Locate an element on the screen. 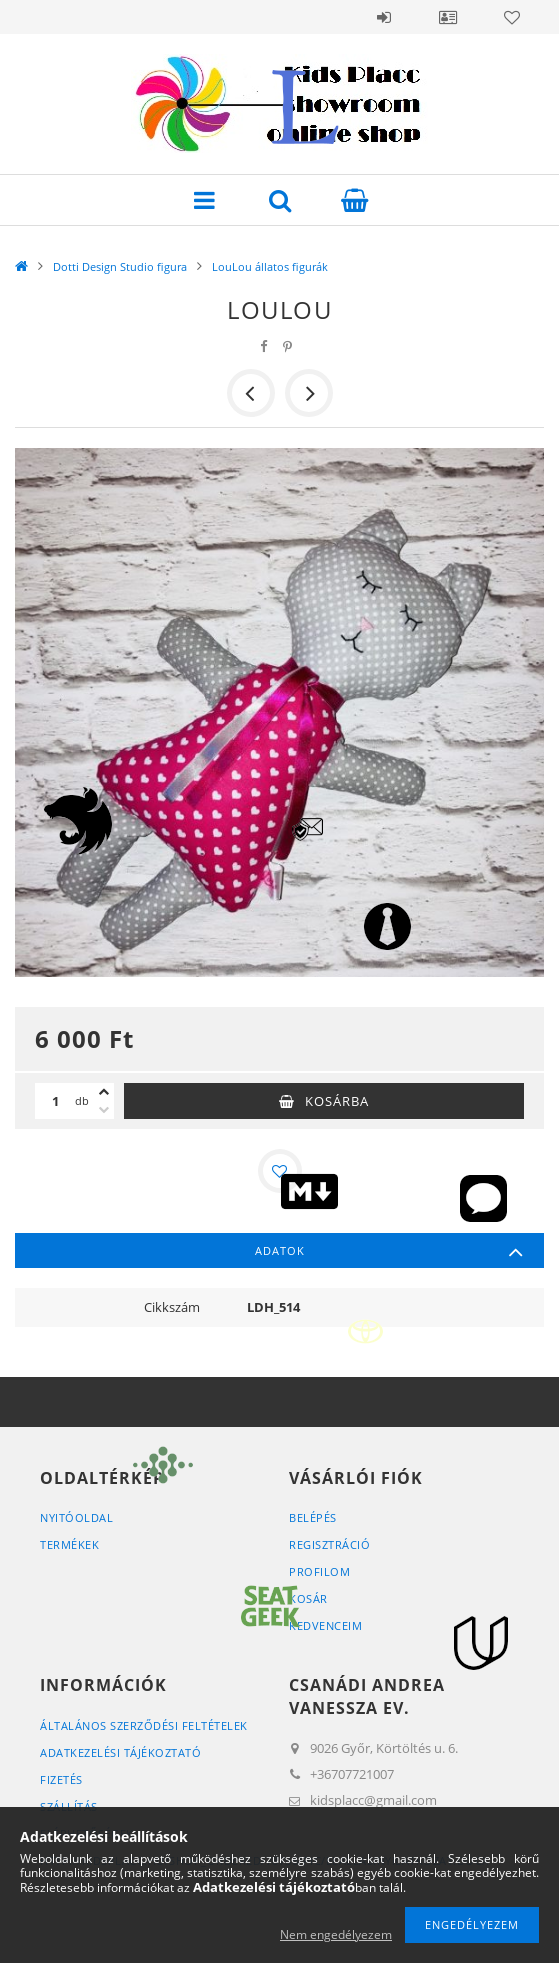 Image resolution: width=559 pixels, height=1963 pixels. NestJS framework logo is located at coordinates (78, 821).